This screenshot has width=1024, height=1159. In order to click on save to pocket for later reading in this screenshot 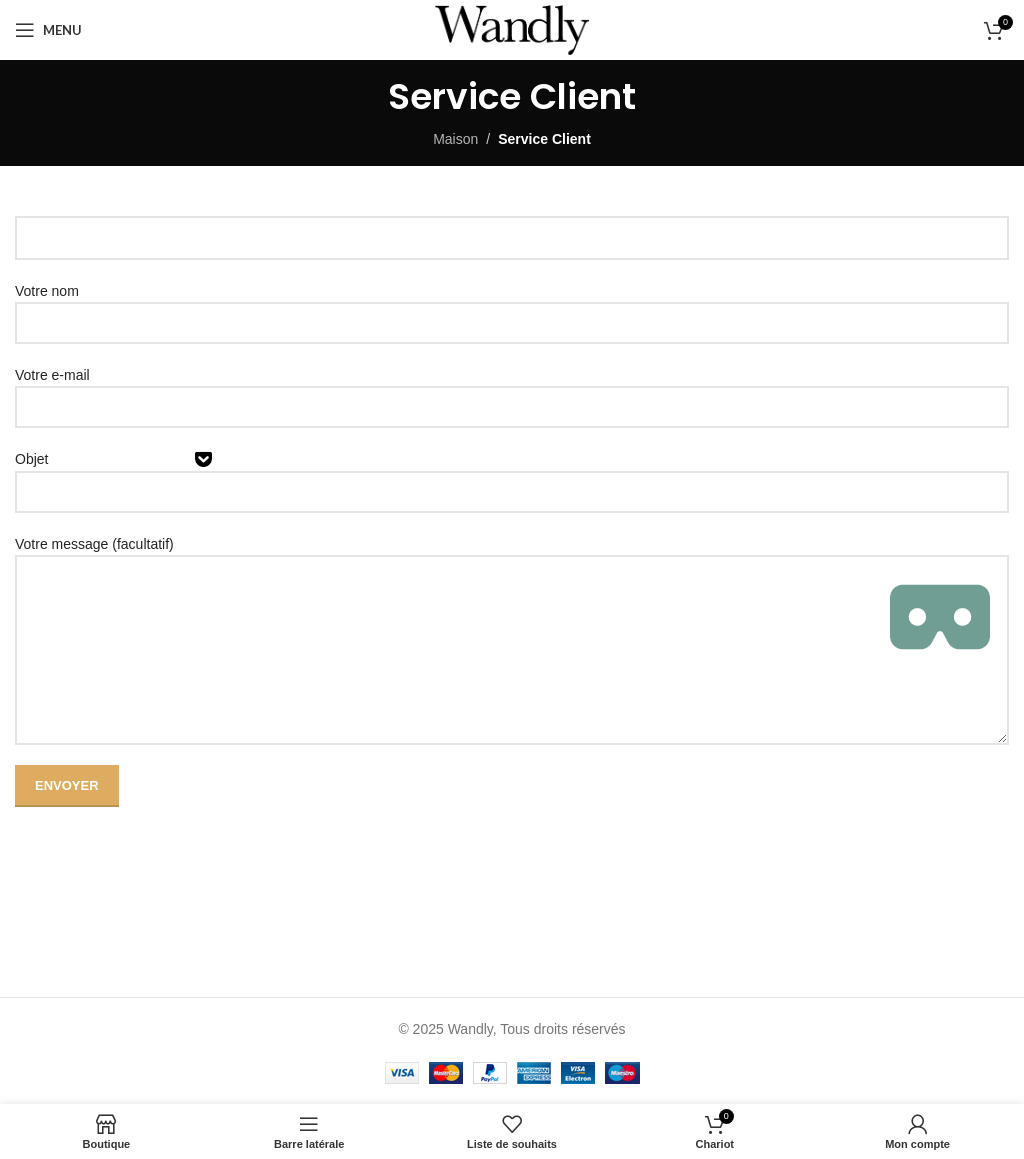, I will do `click(203, 459)`.